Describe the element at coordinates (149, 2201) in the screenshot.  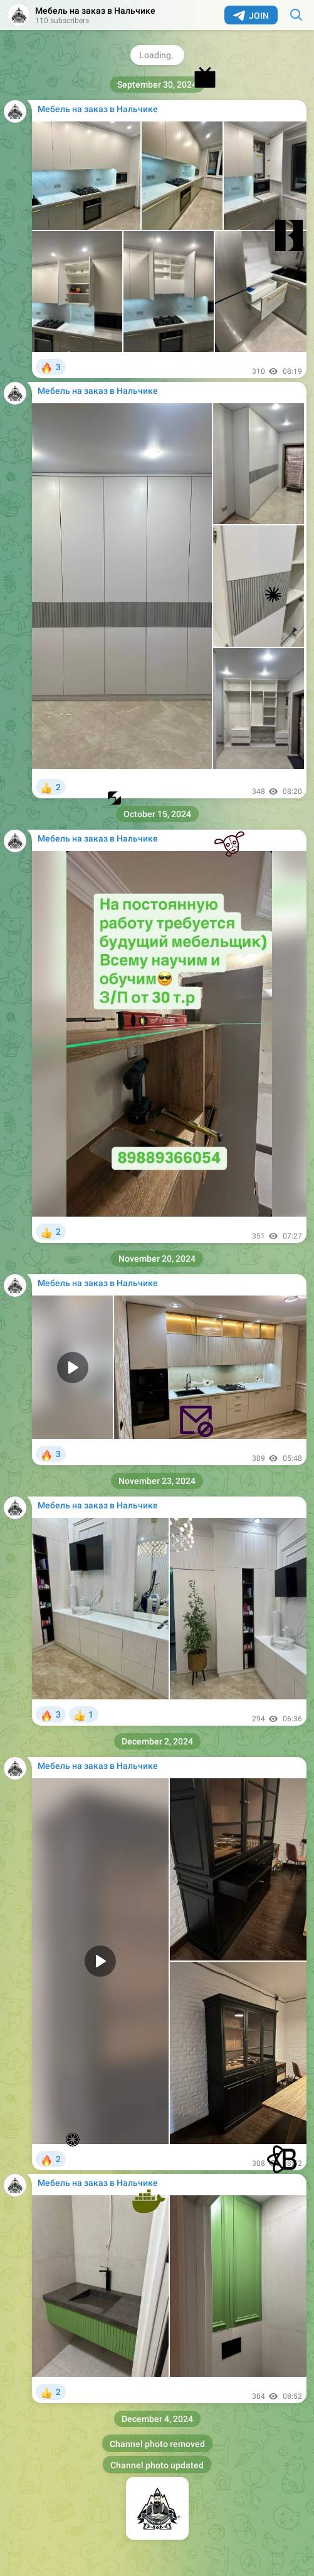
I see `open Docker container management` at that location.